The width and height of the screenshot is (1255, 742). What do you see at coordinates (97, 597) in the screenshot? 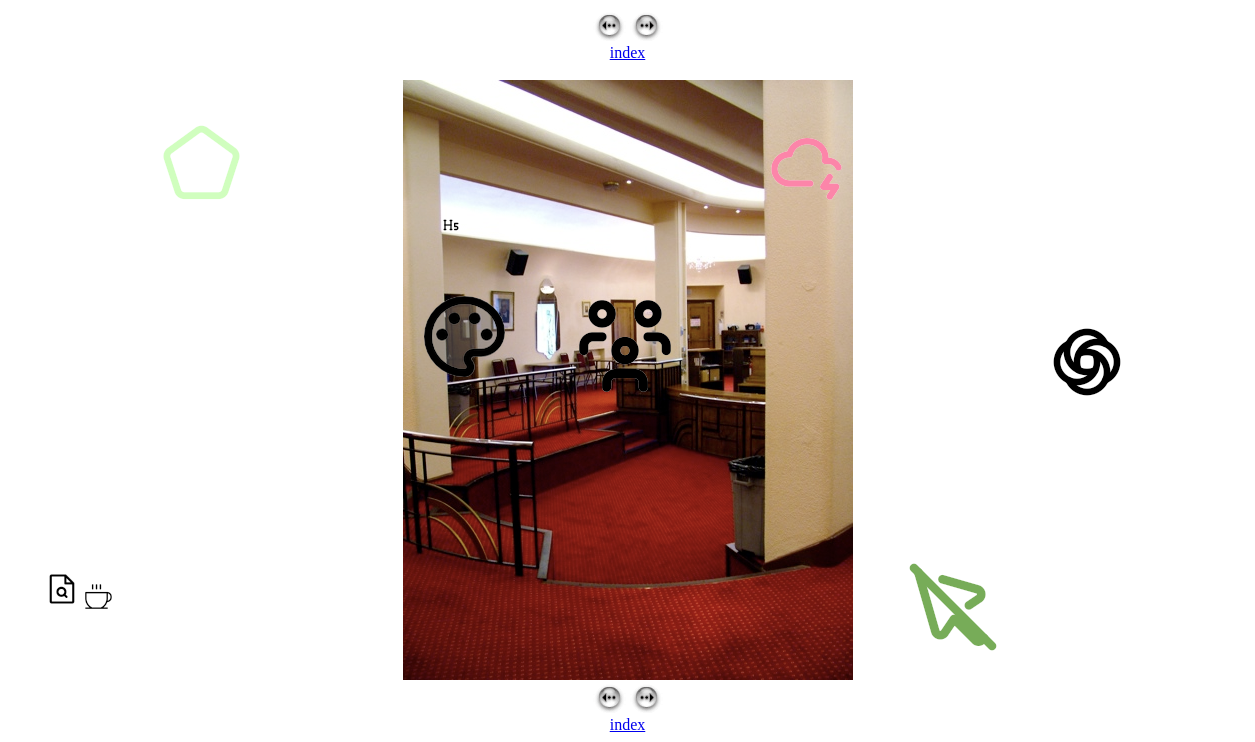
I see `find nearby coffee shops or cafés` at bounding box center [97, 597].